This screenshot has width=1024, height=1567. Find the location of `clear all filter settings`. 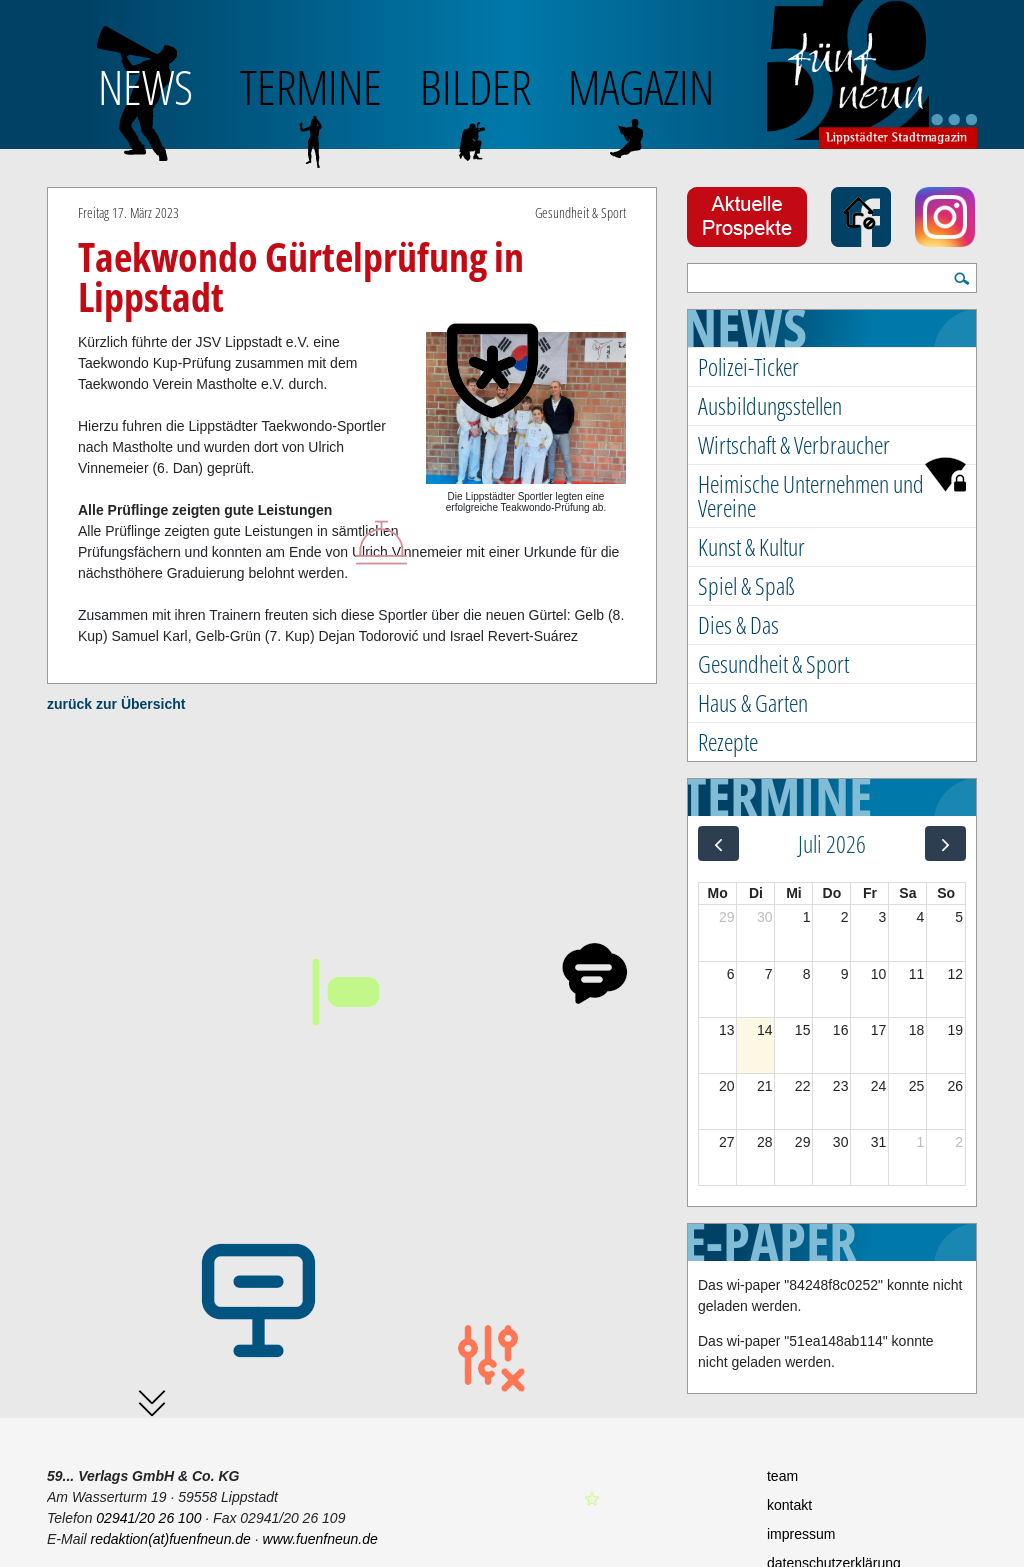

clear all filter settings is located at coordinates (488, 1355).